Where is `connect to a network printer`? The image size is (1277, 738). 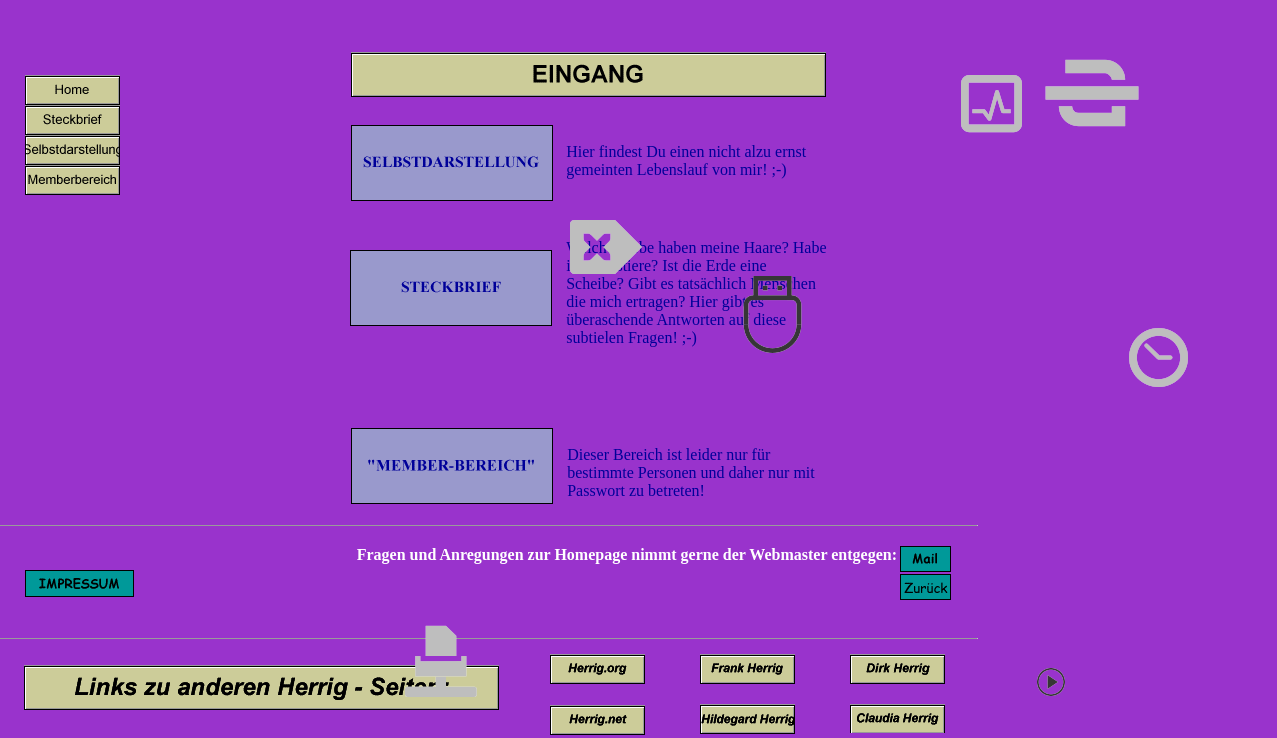
connect to a network printer is located at coordinates (446, 656).